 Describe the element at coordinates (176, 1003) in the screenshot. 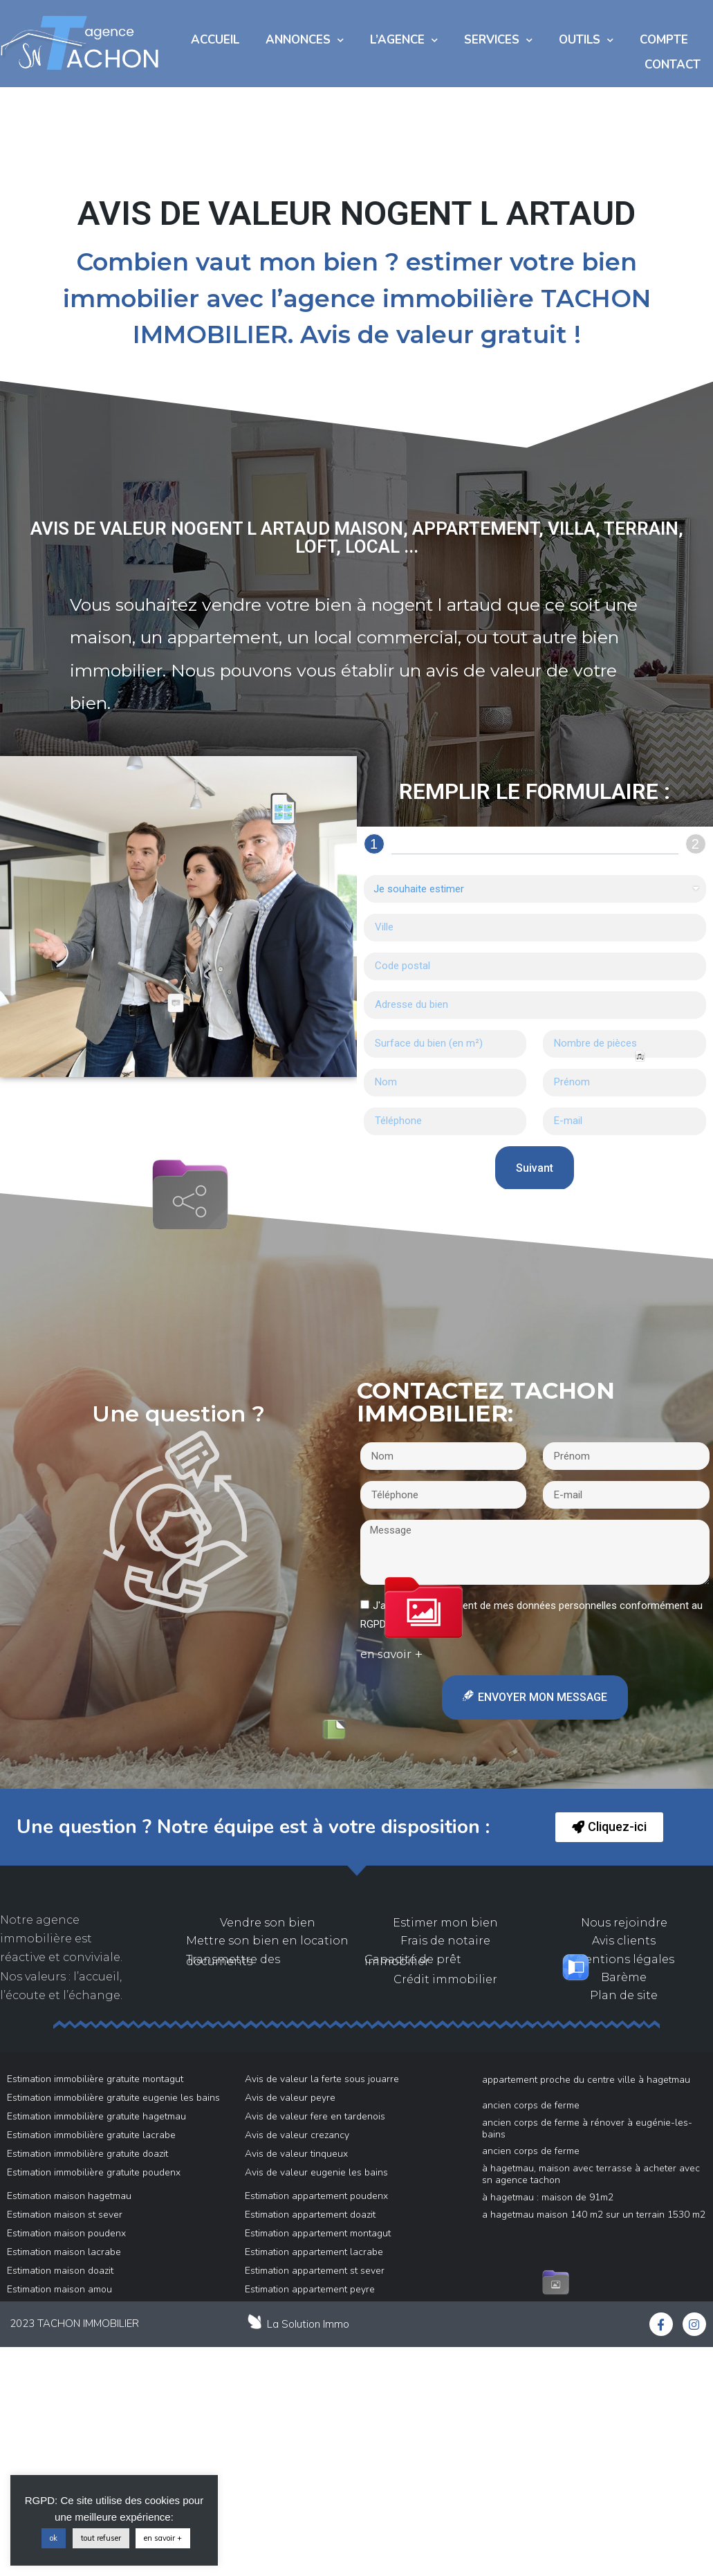

I see `microdvd subtitle file` at that location.